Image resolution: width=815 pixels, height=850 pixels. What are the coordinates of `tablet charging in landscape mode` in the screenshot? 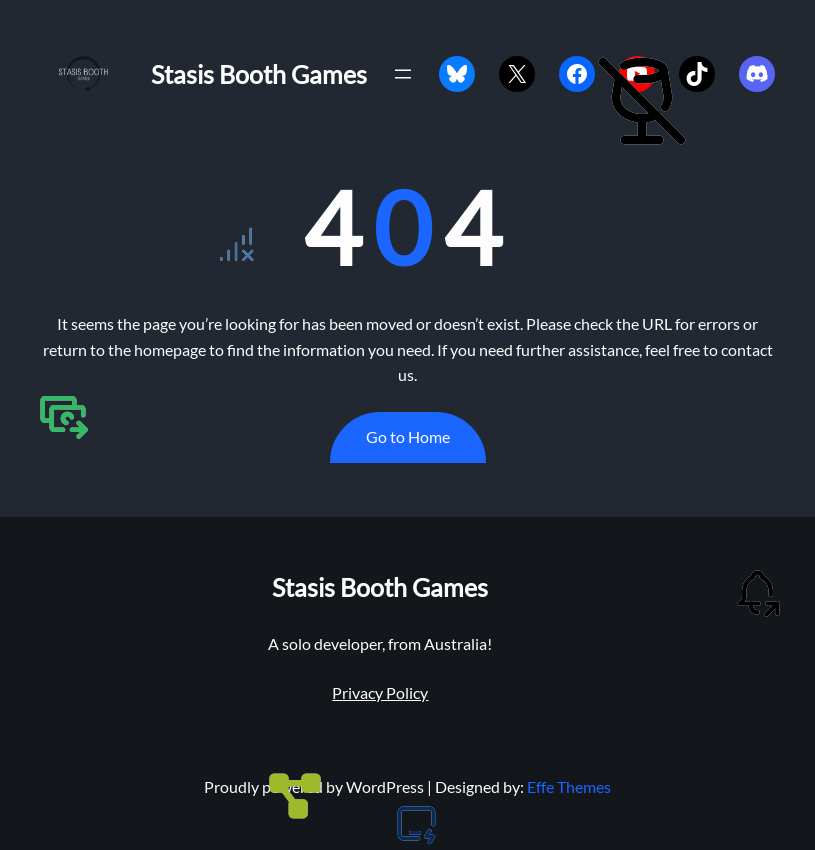 It's located at (416, 823).